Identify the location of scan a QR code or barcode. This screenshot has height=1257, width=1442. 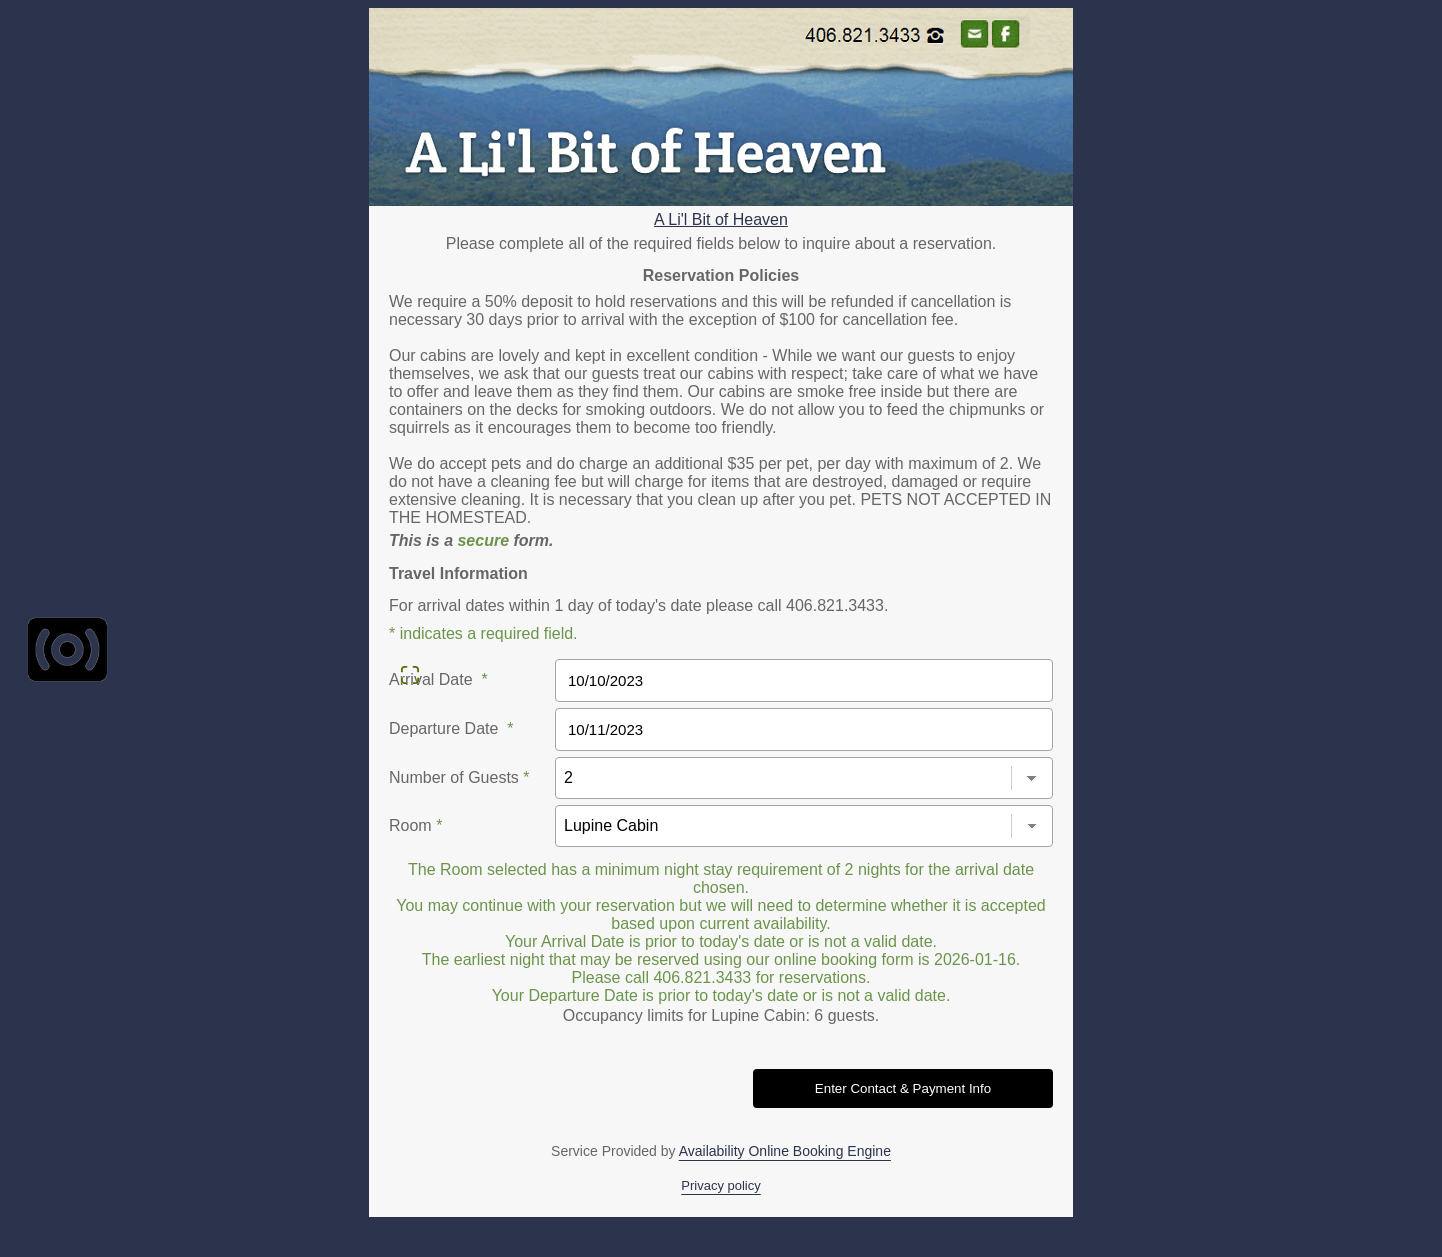
(410, 675).